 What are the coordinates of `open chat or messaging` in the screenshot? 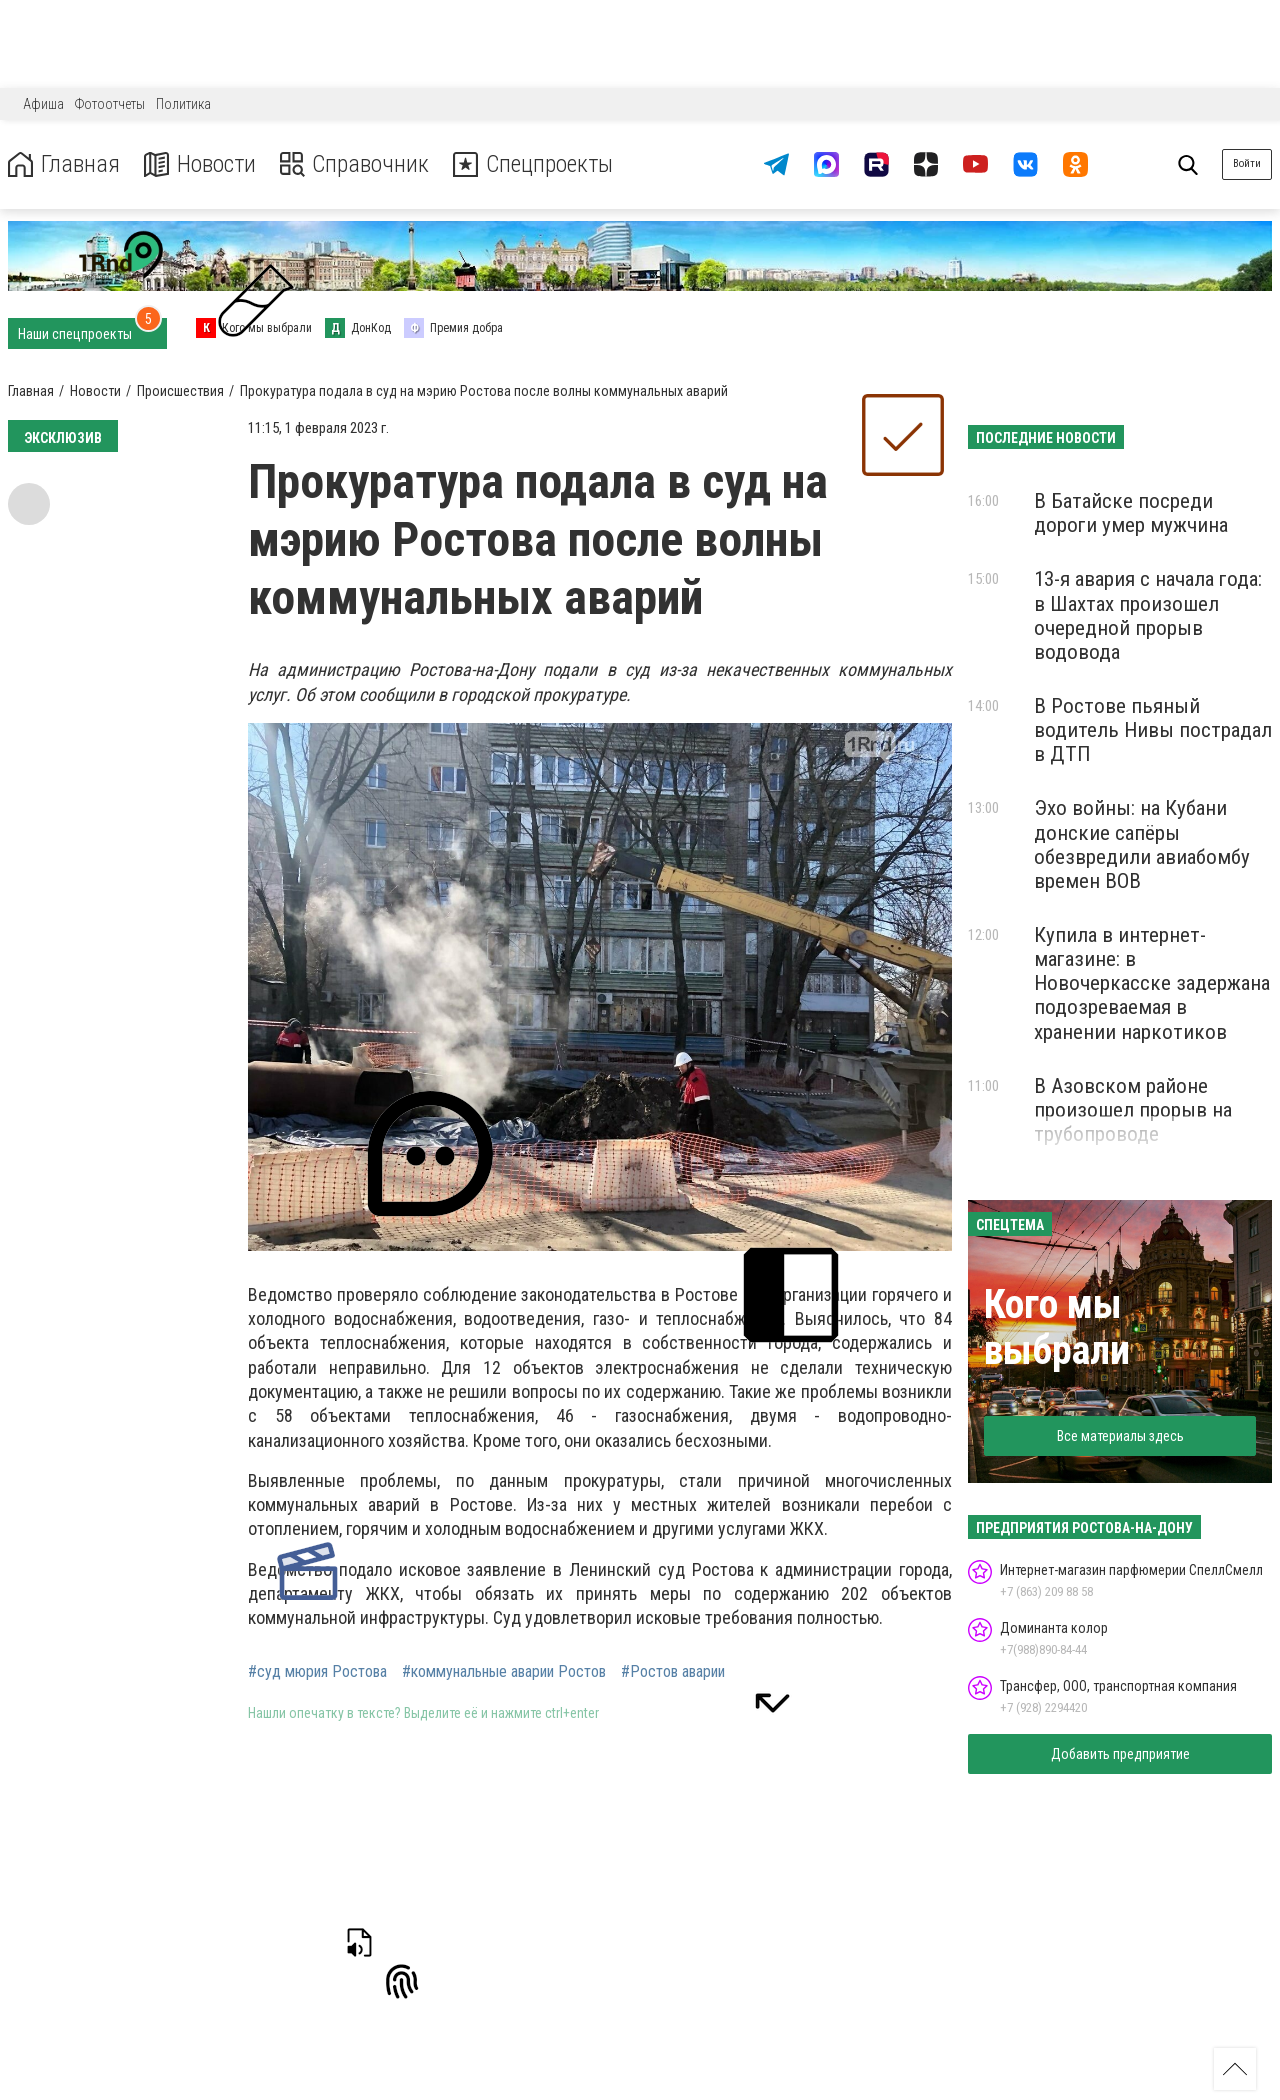 It's located at (428, 1156).